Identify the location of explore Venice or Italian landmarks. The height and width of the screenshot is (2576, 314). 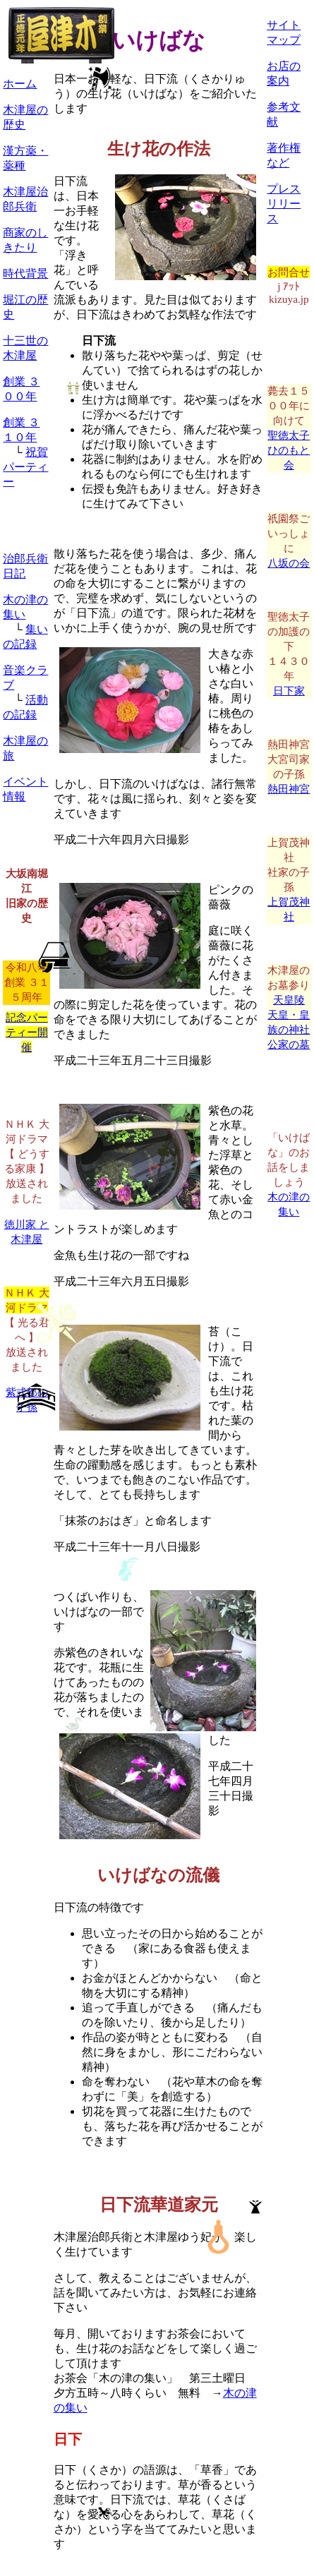
(36, 1400).